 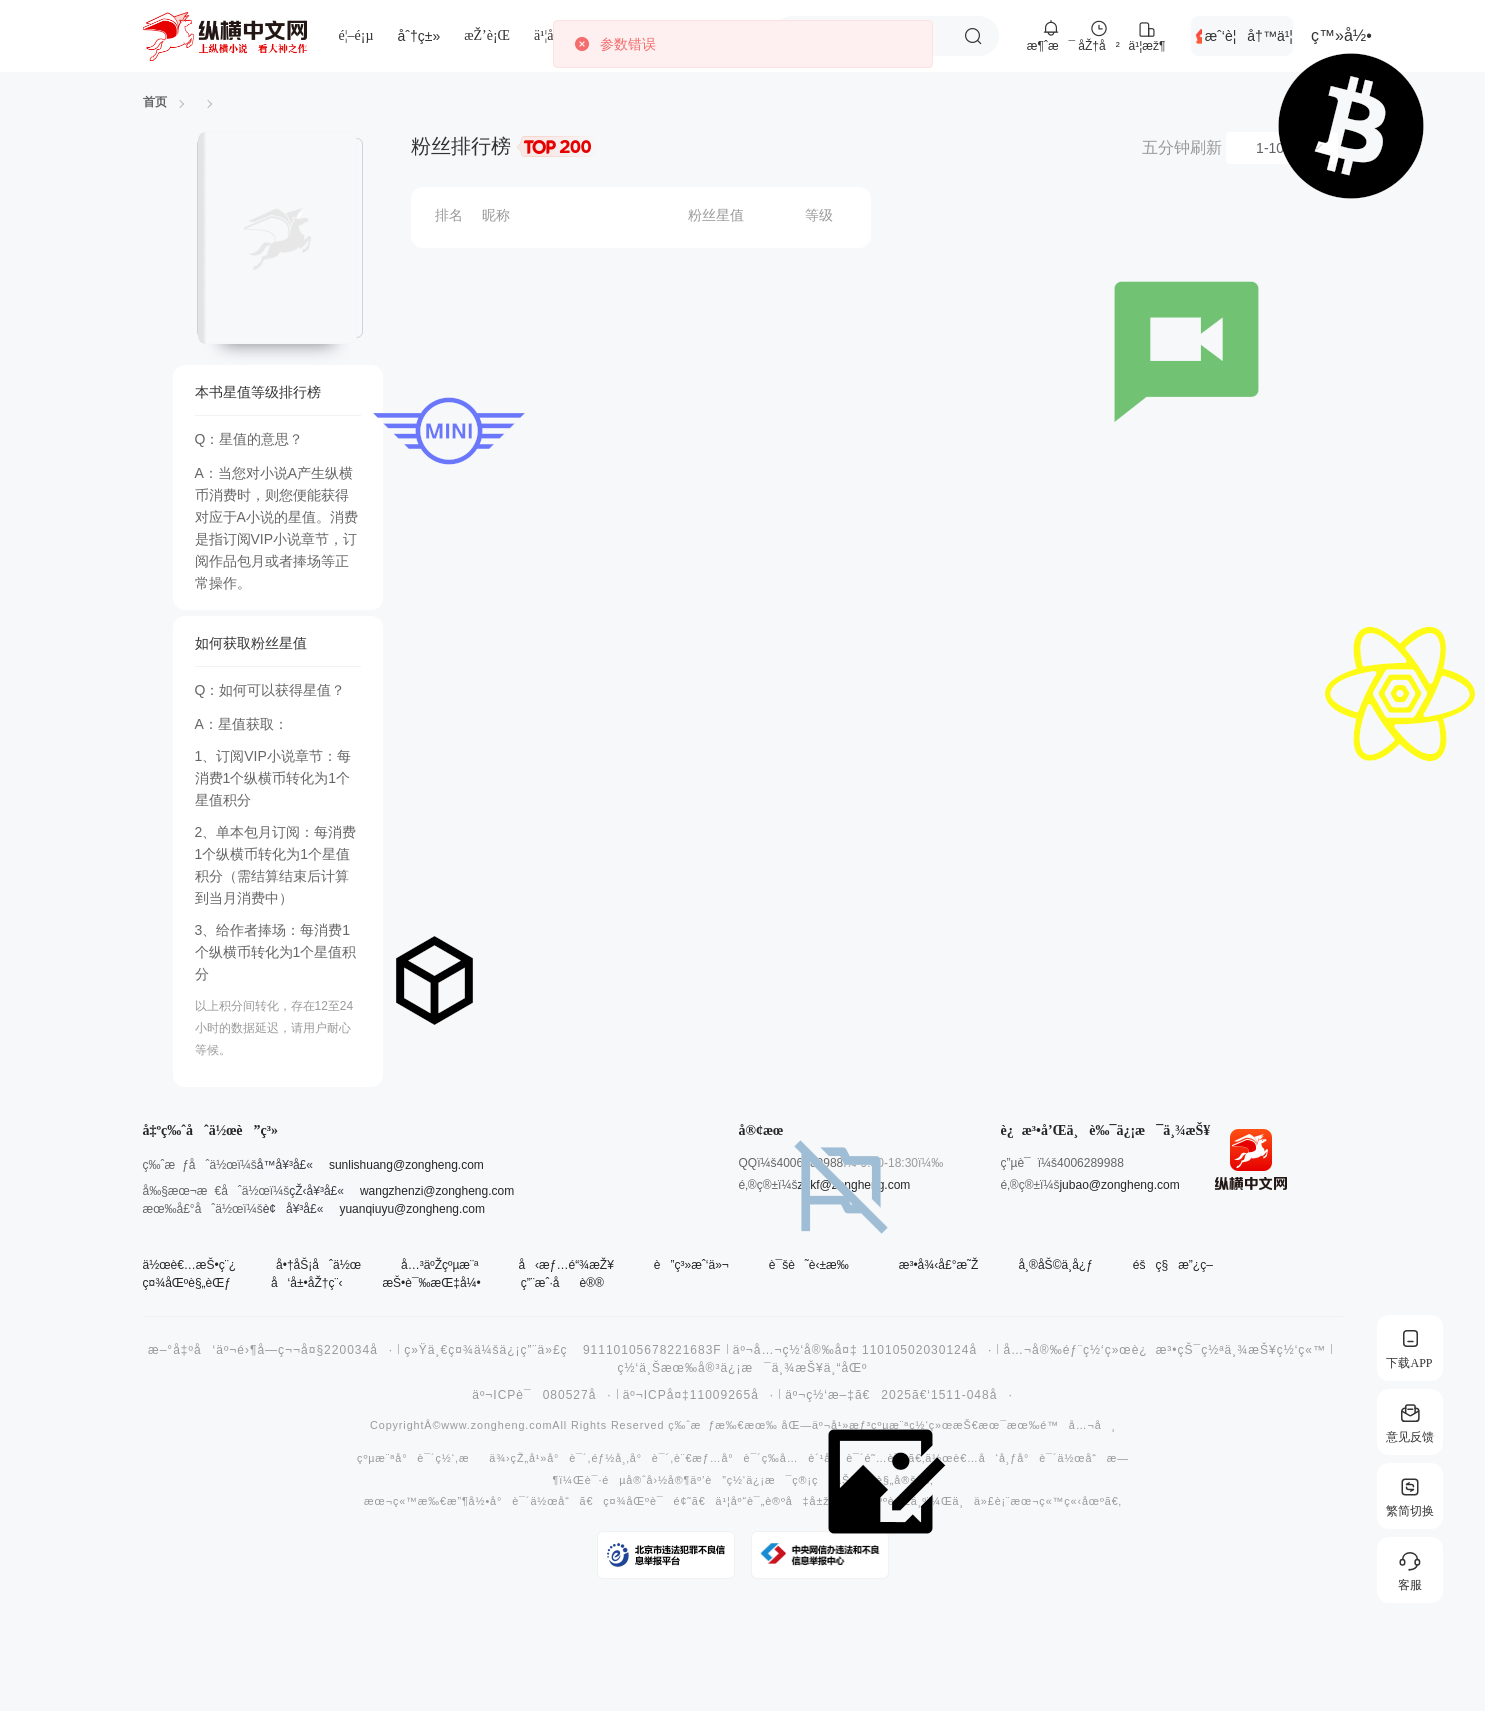 I want to click on start a video chat, so click(x=1186, y=346).